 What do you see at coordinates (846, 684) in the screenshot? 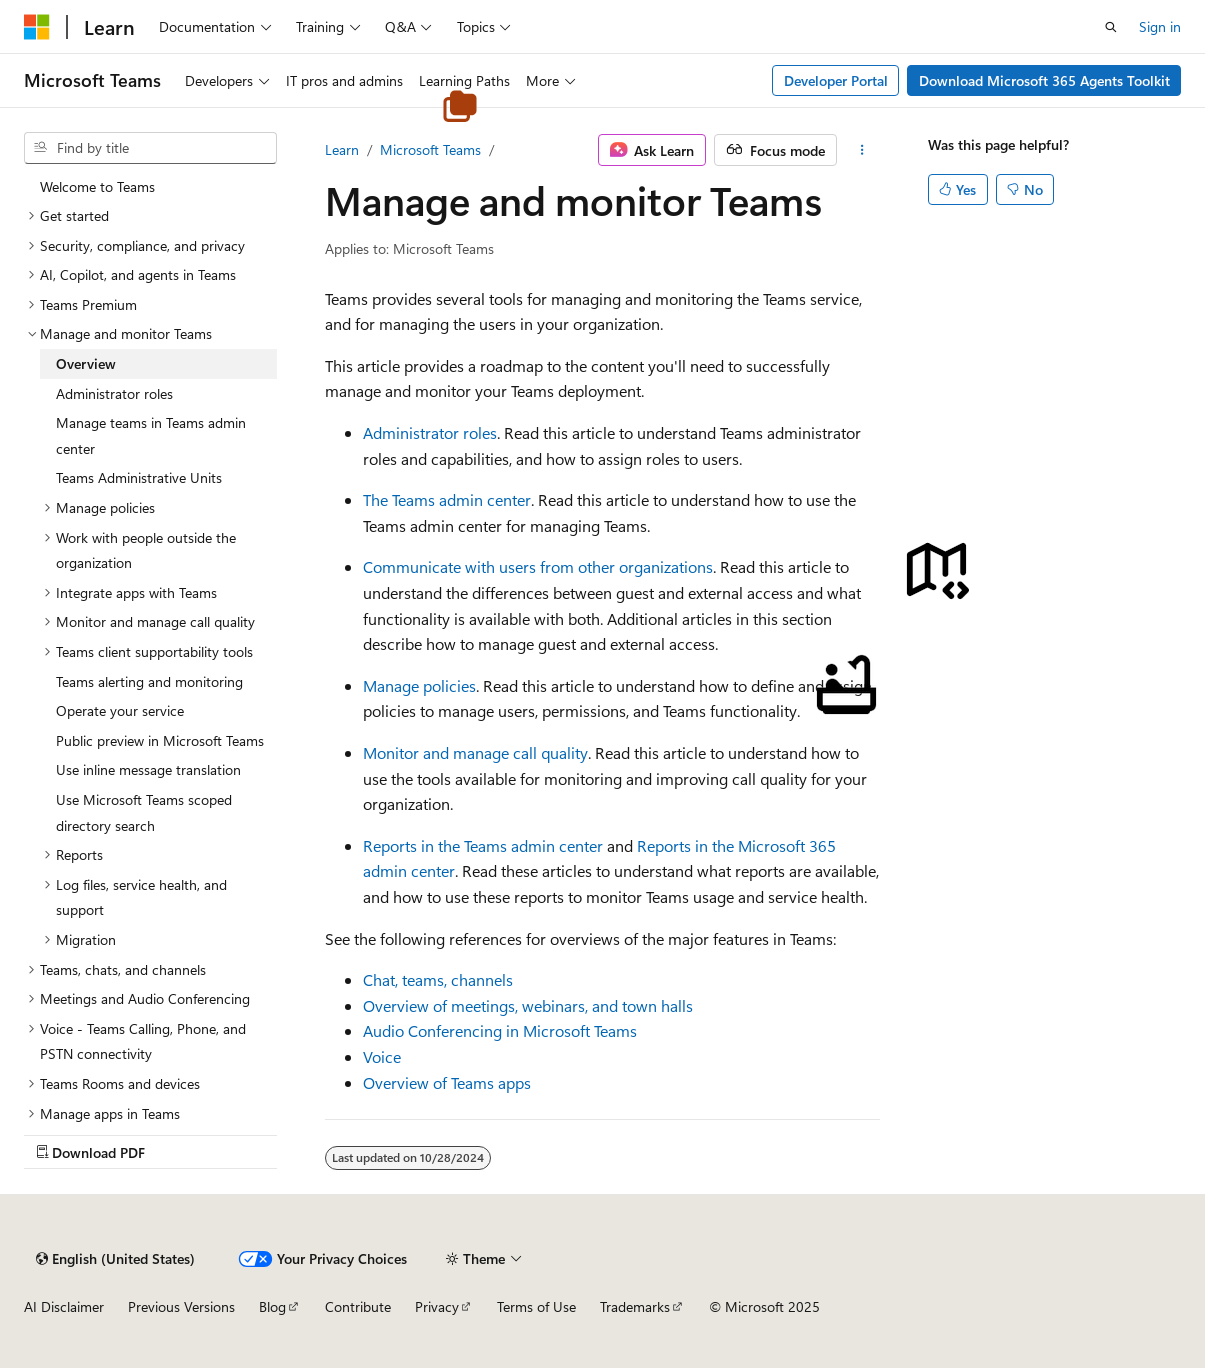
I see `indicates bathroom amenities available` at bounding box center [846, 684].